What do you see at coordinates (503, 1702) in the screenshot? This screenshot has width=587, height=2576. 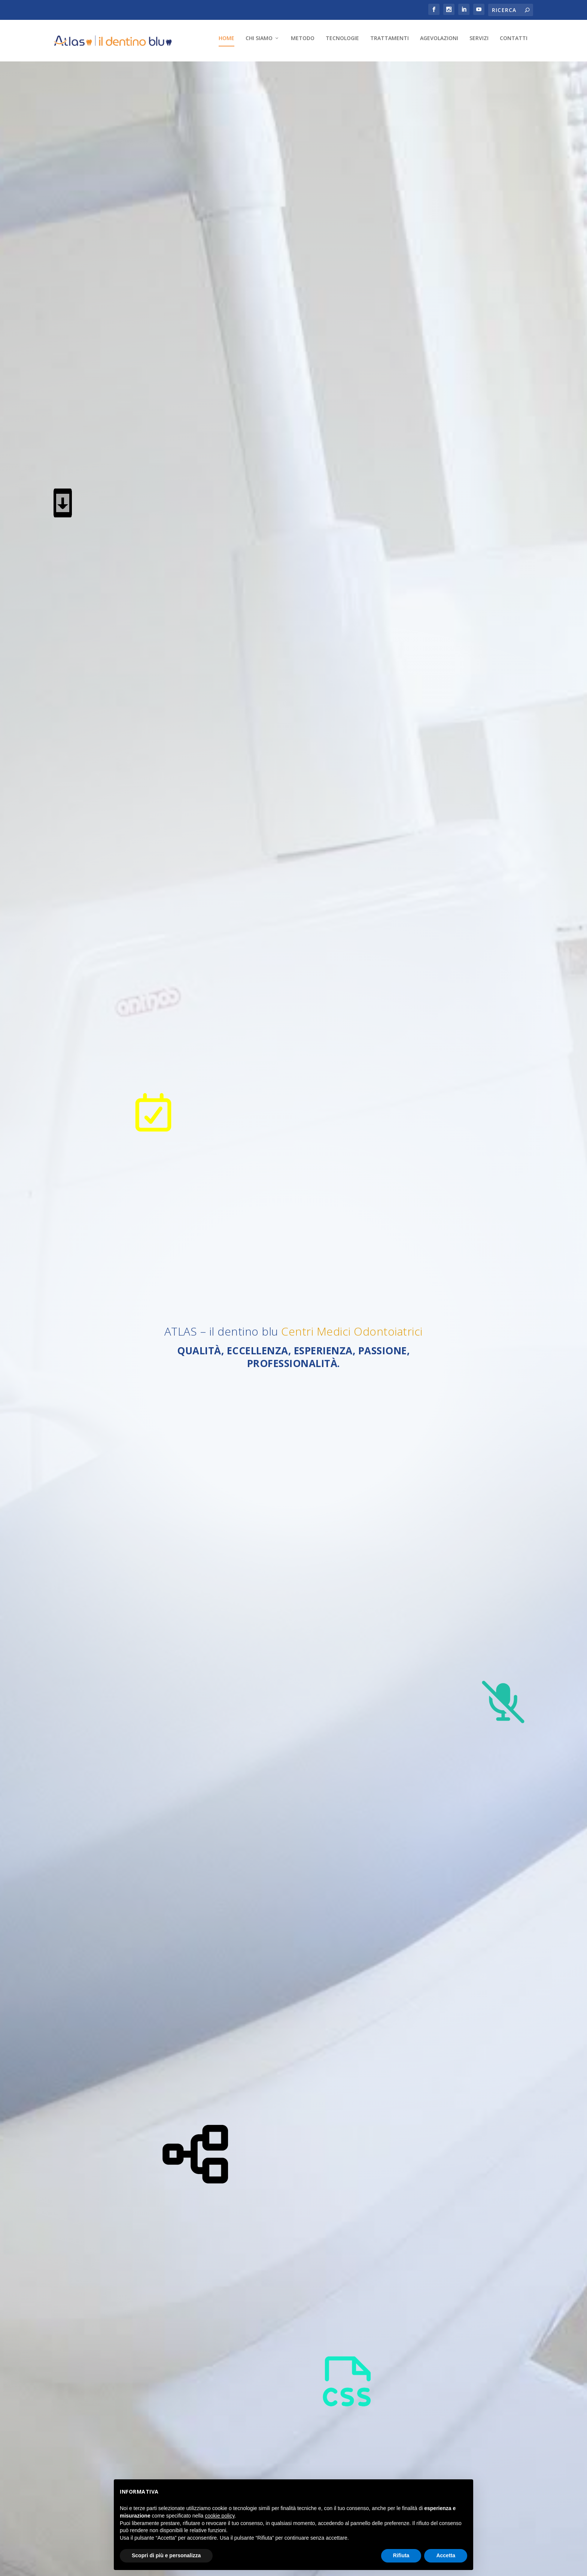 I see `mute your microphone` at bounding box center [503, 1702].